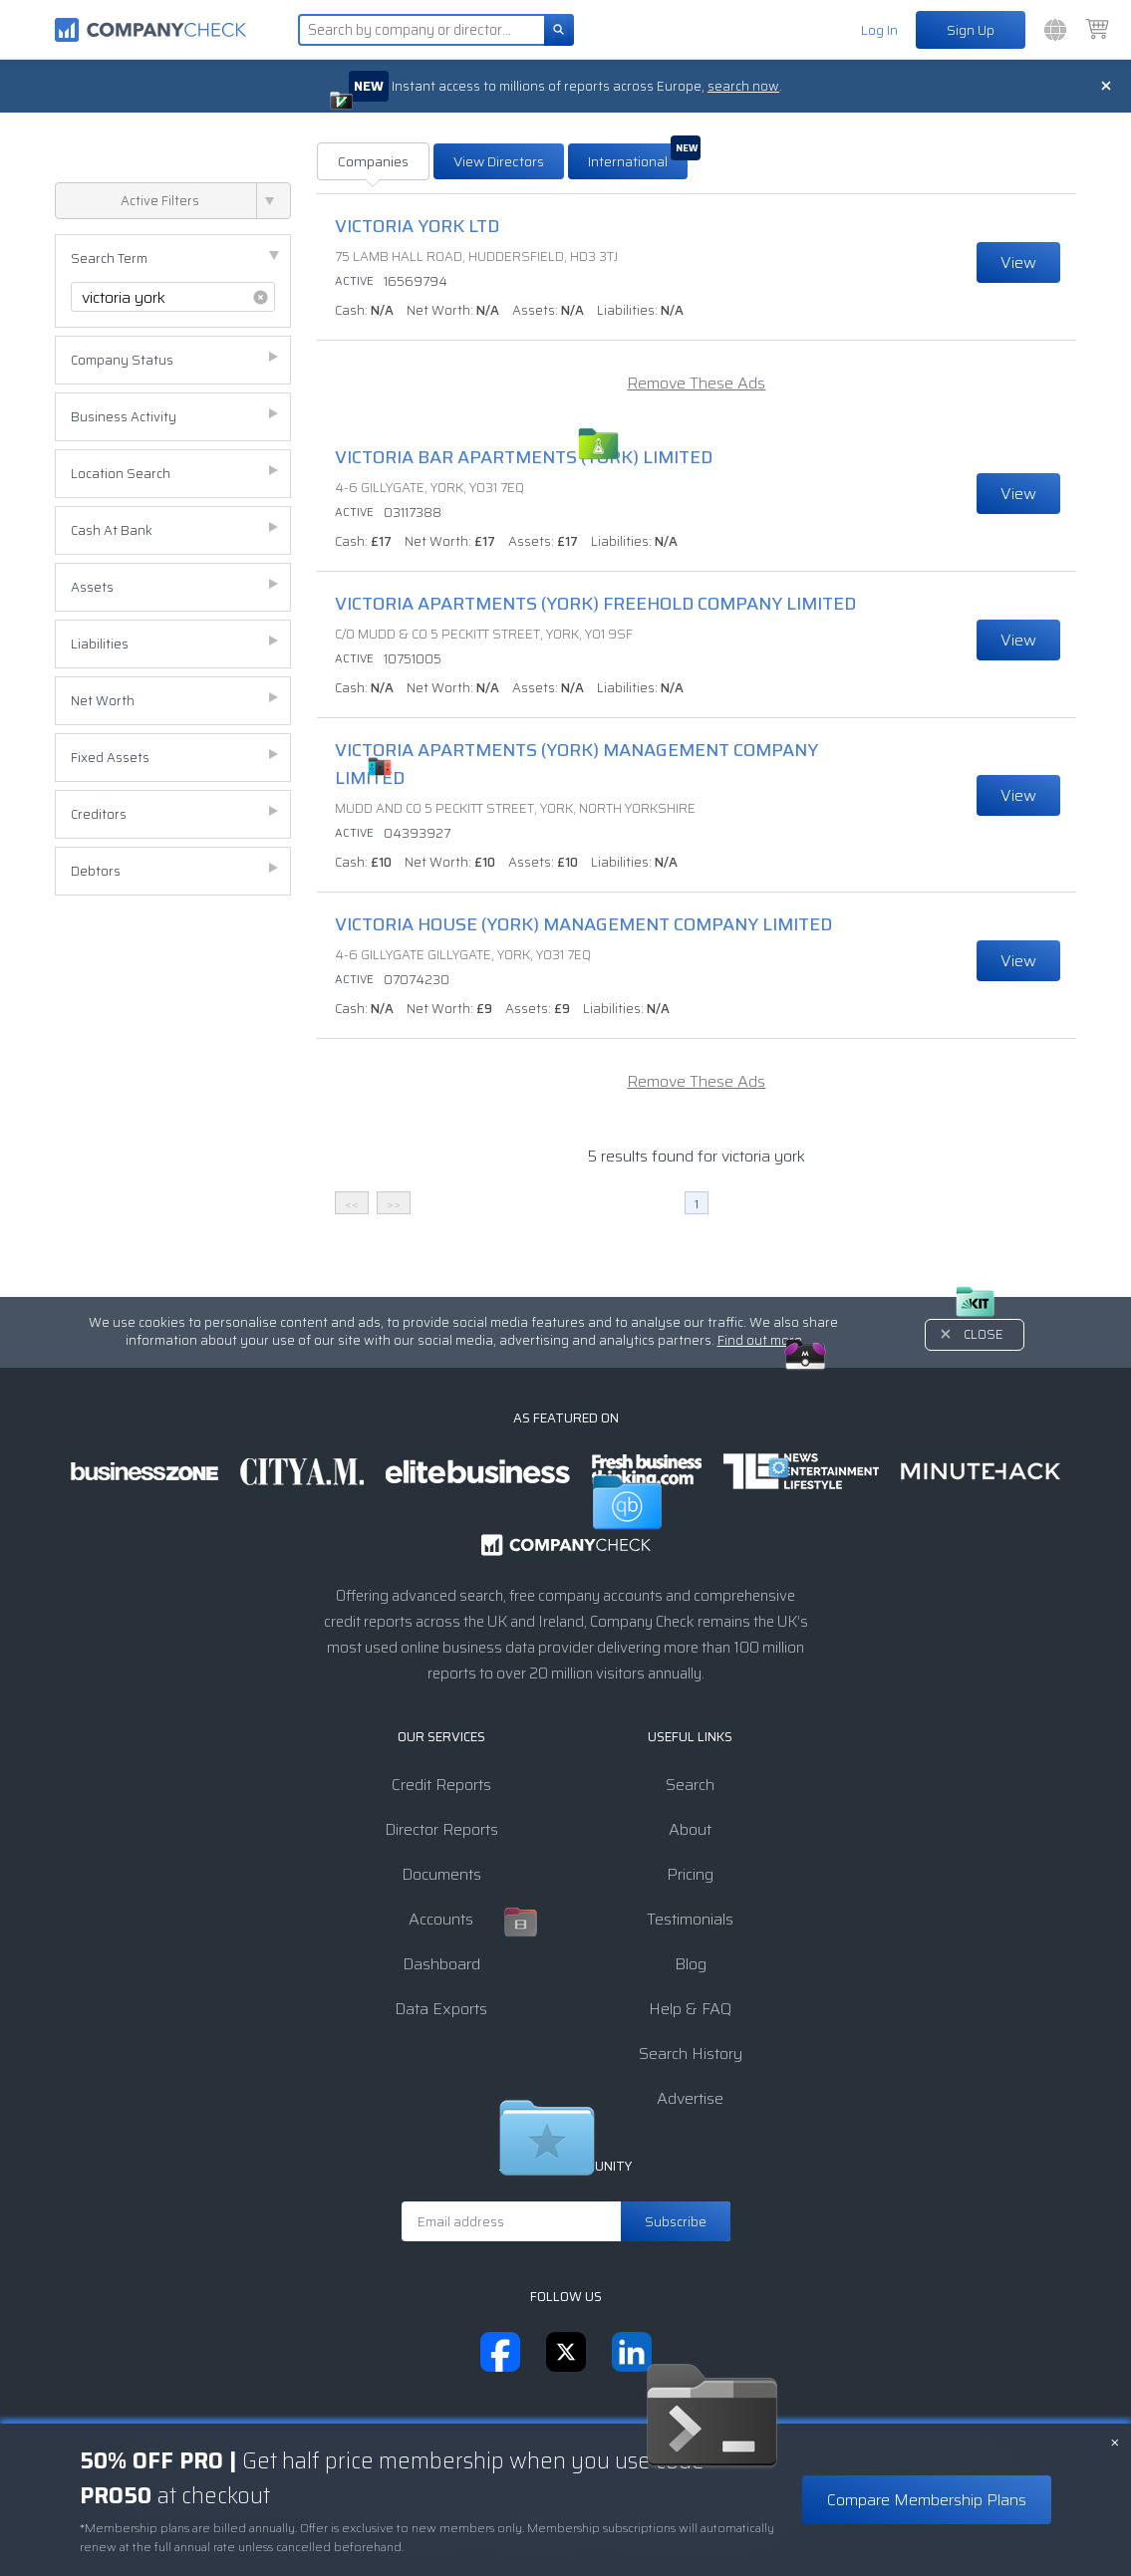 The image size is (1131, 2576). What do you see at coordinates (975, 1302) in the screenshot?
I see `open KIT (Karlsruhe Institute of Technology) project folder` at bounding box center [975, 1302].